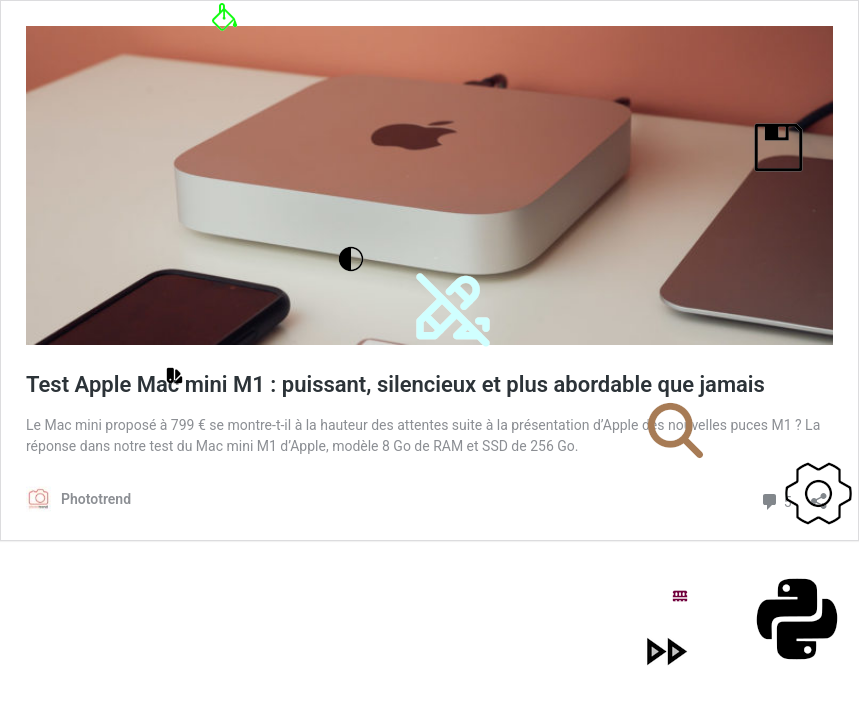 This screenshot has width=859, height=720. I want to click on toggle between light and dark theme, so click(351, 259).